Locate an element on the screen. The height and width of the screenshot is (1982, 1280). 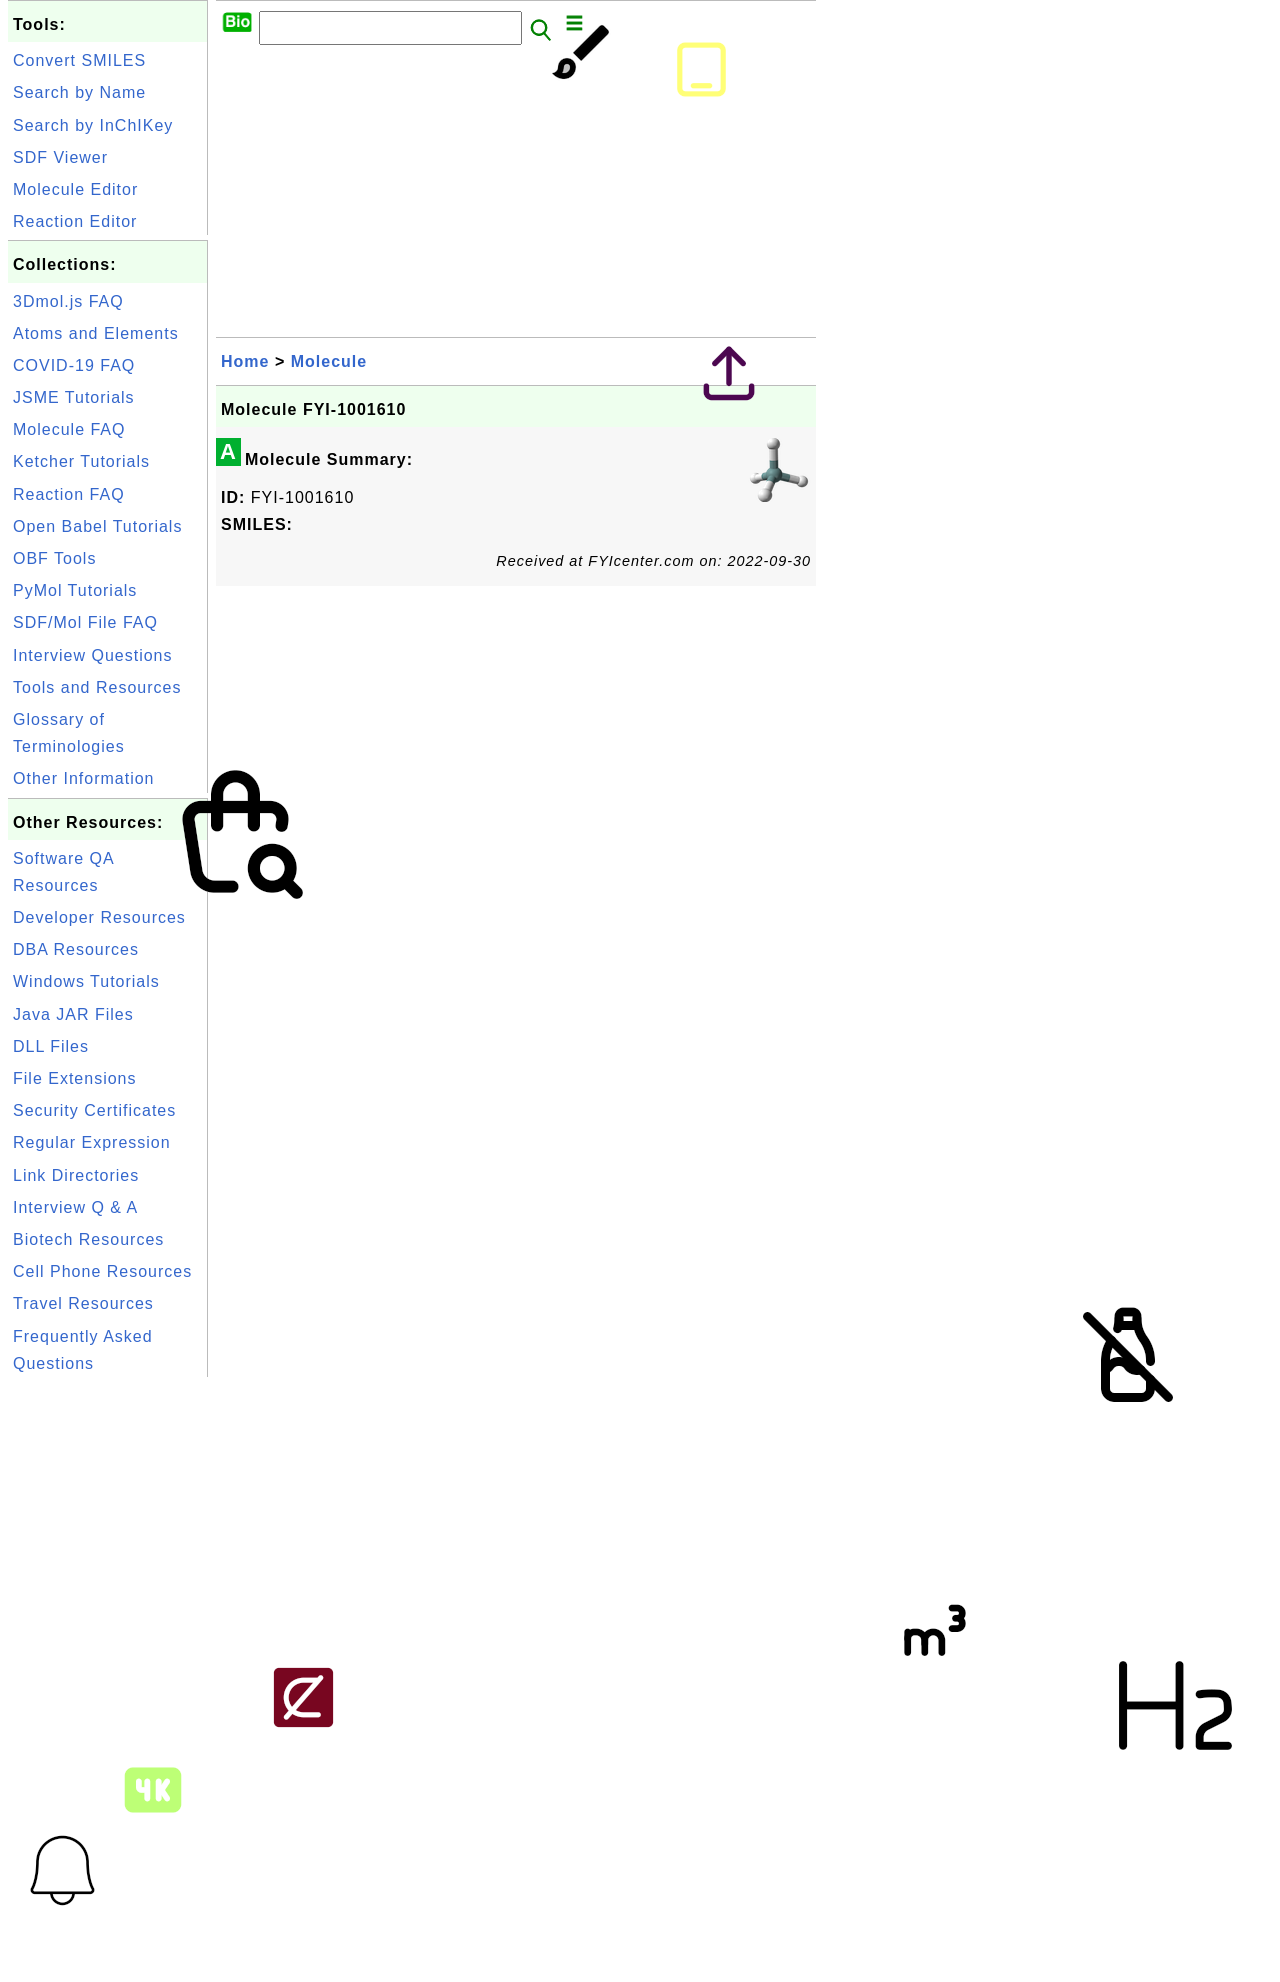
format text as heading level 2 is located at coordinates (1175, 1705).